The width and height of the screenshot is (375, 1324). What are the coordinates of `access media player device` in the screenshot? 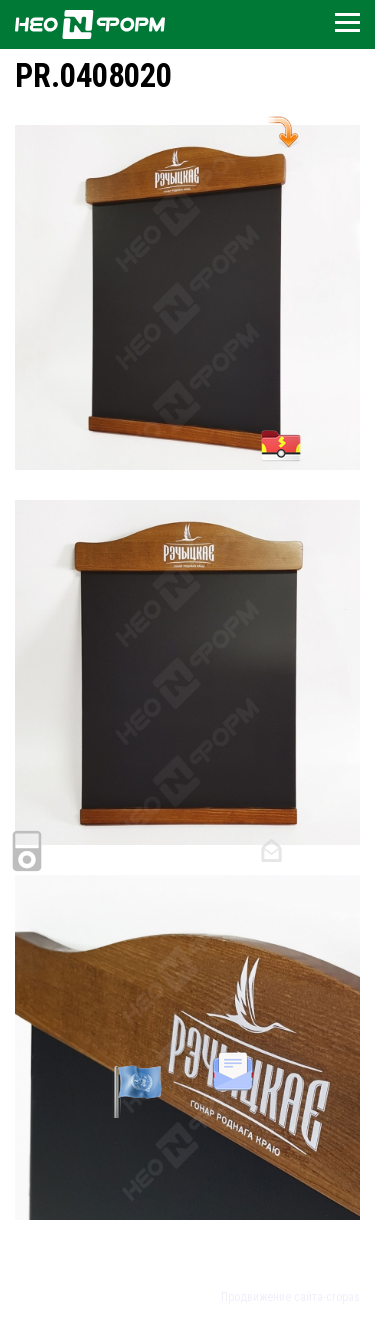 It's located at (27, 851).